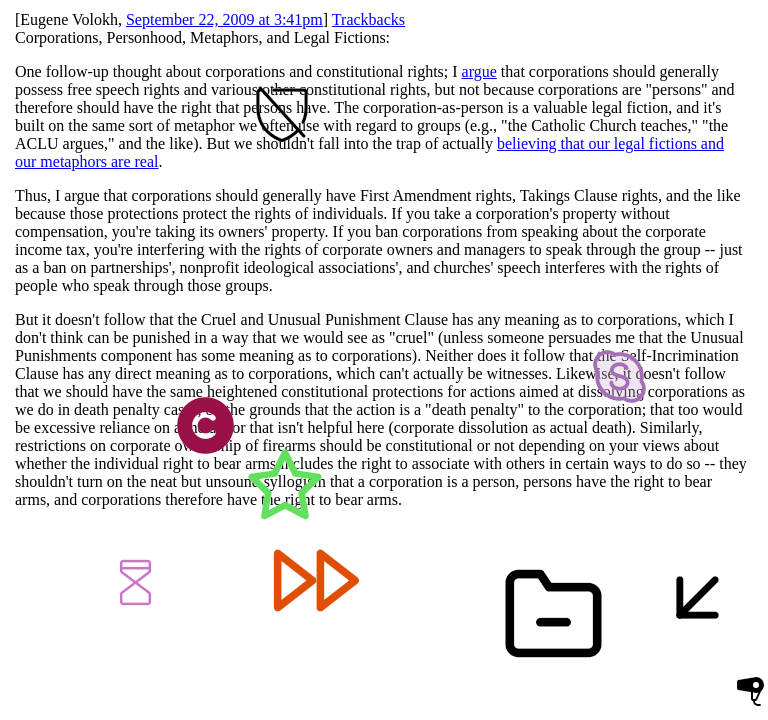 This screenshot has height=720, width=768. What do you see at coordinates (697, 597) in the screenshot?
I see `navigate to bottom-left corner` at bounding box center [697, 597].